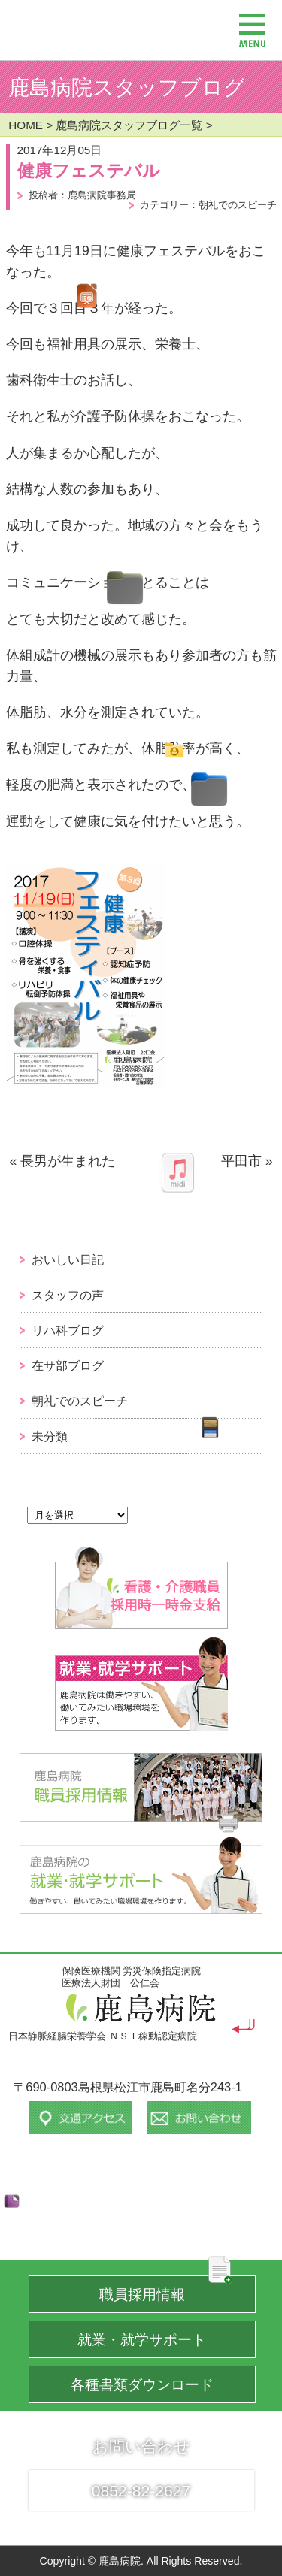  Describe the element at coordinates (209, 789) in the screenshot. I see `open folder to view contents` at that location.